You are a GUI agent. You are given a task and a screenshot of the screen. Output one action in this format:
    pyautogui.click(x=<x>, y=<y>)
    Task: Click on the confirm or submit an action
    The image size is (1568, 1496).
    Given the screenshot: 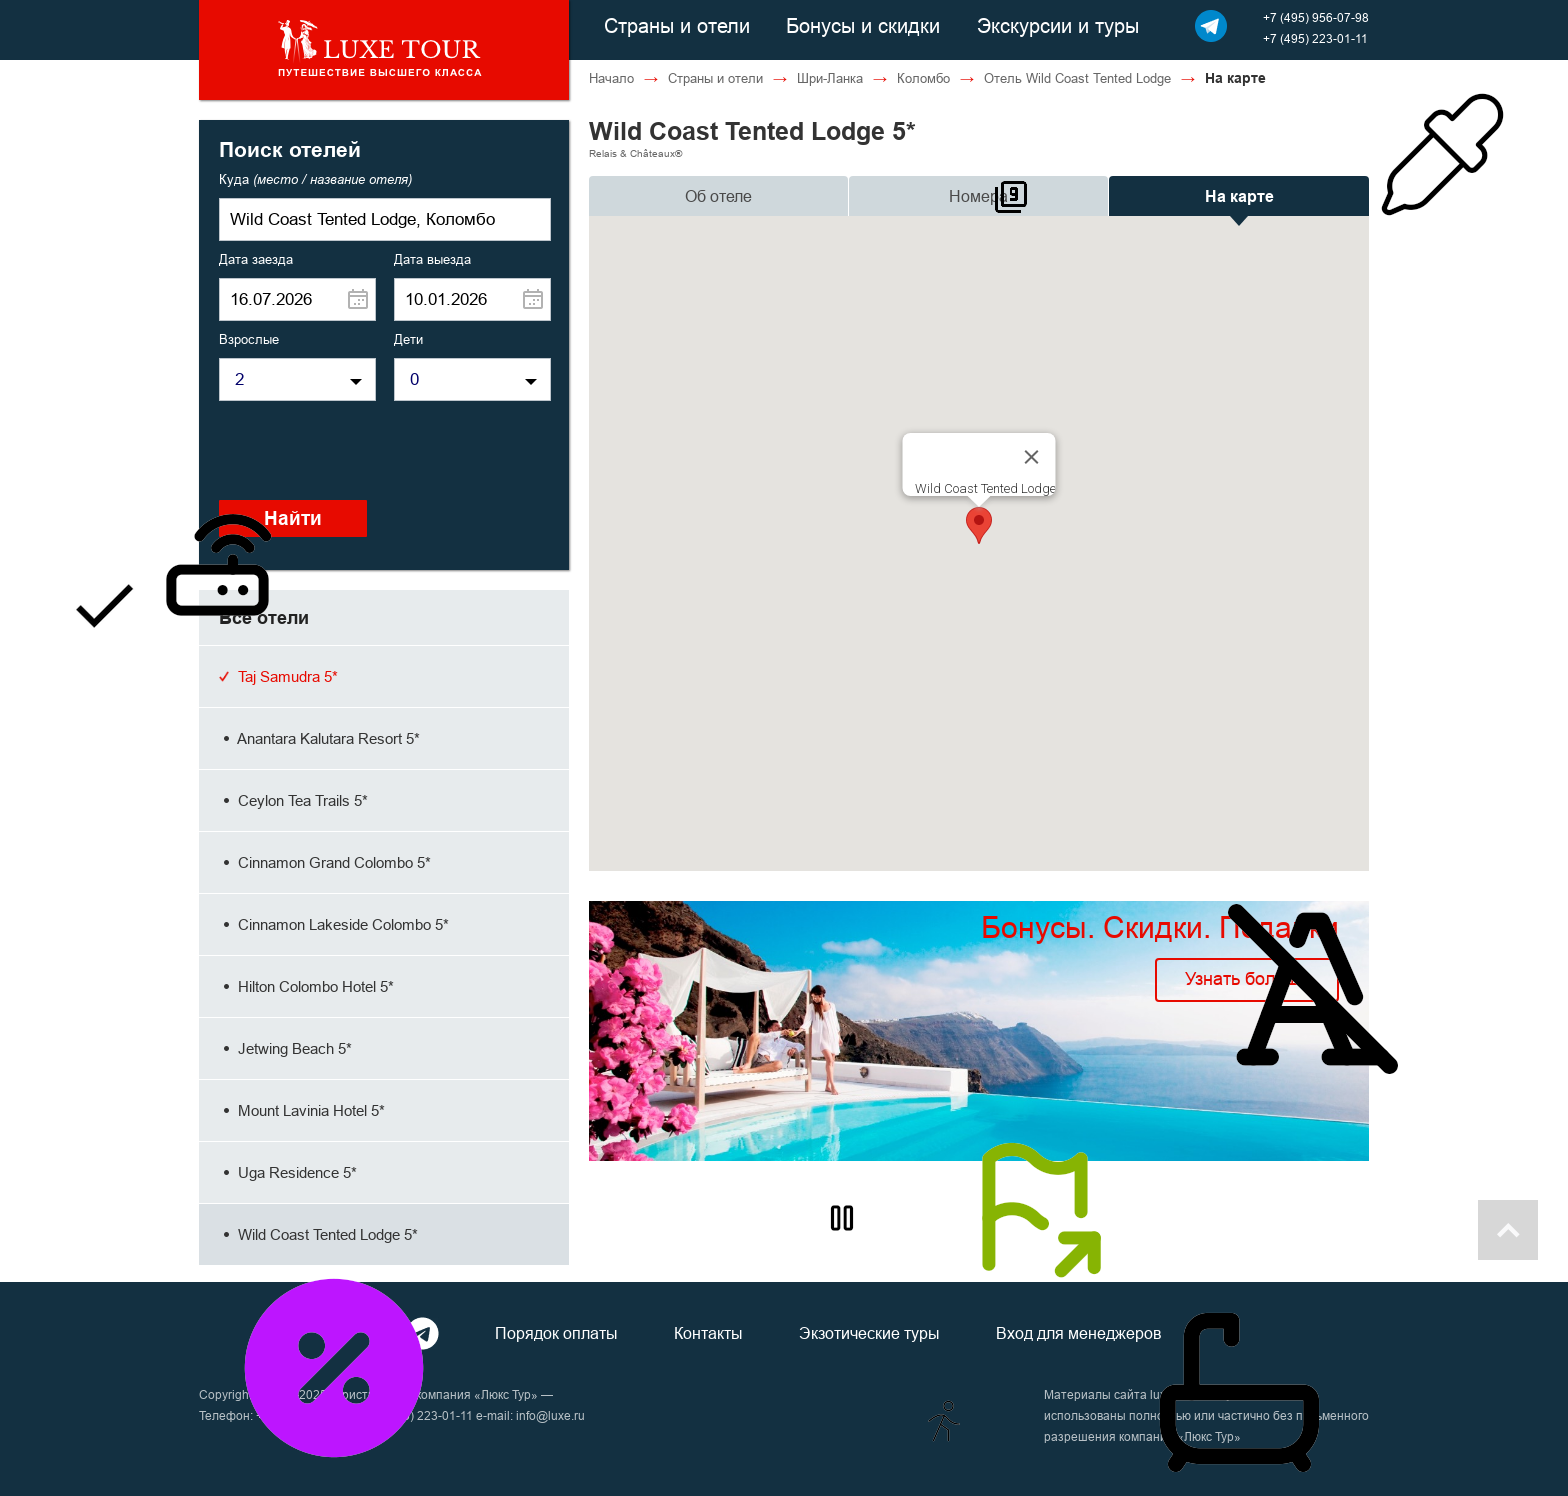 What is the action you would take?
    pyautogui.click(x=104, y=605)
    